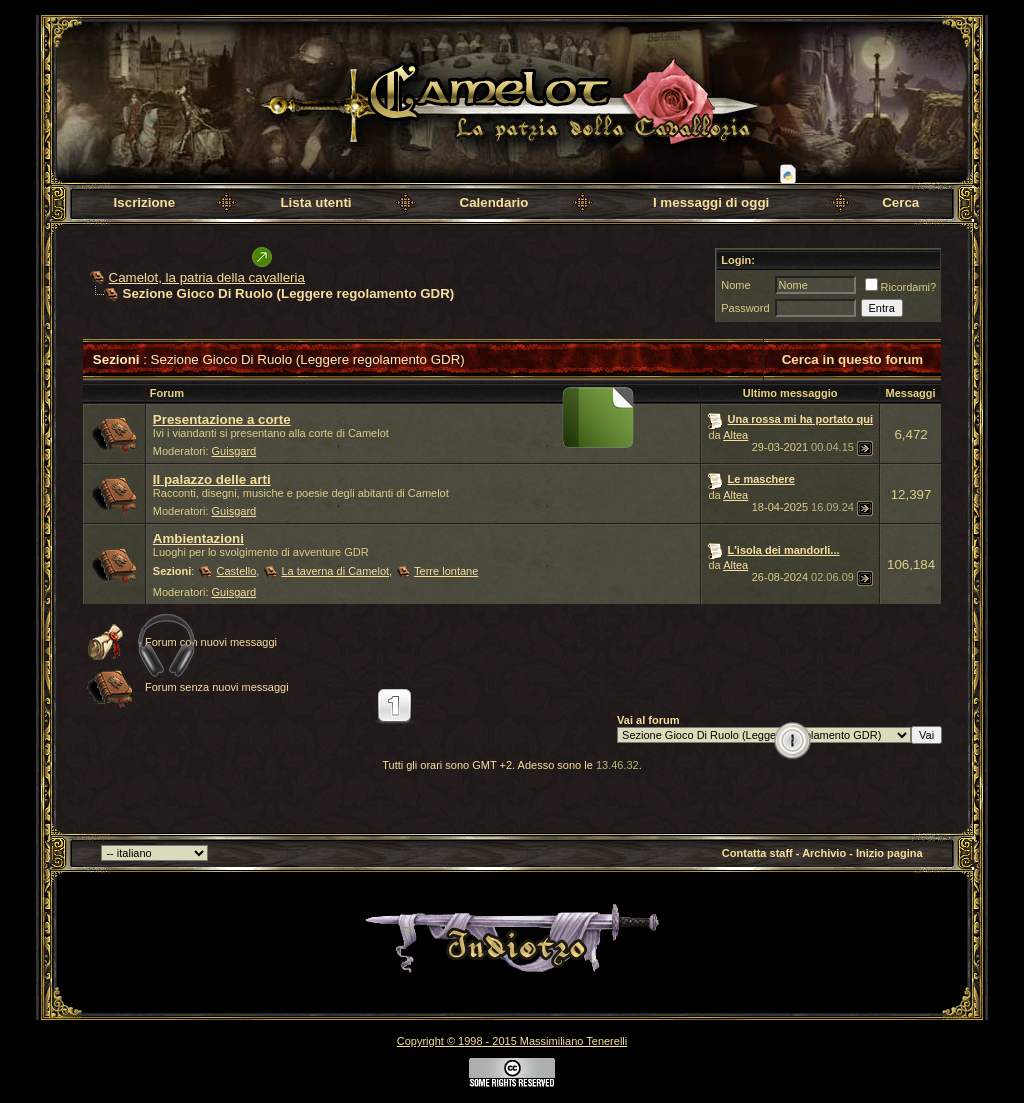  I want to click on a python script or source code file, so click(788, 174).